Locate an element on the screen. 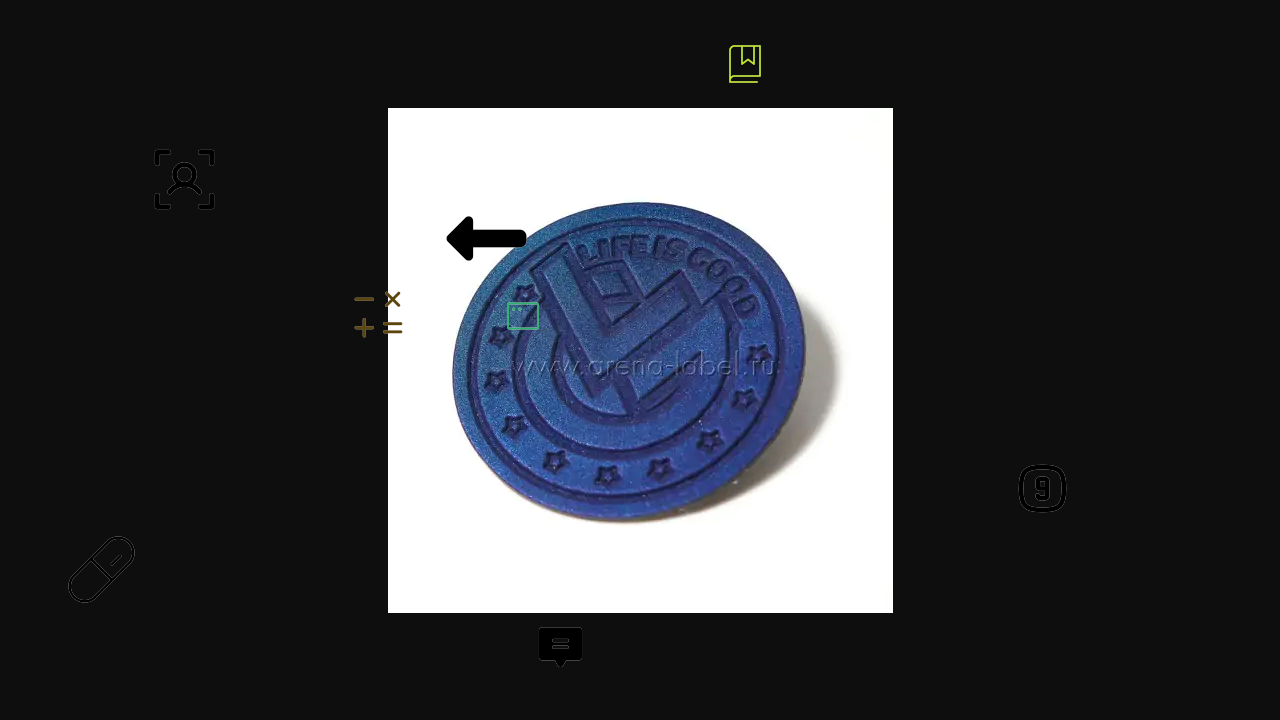 The height and width of the screenshot is (720, 1280). open calculator or math tools is located at coordinates (378, 313).